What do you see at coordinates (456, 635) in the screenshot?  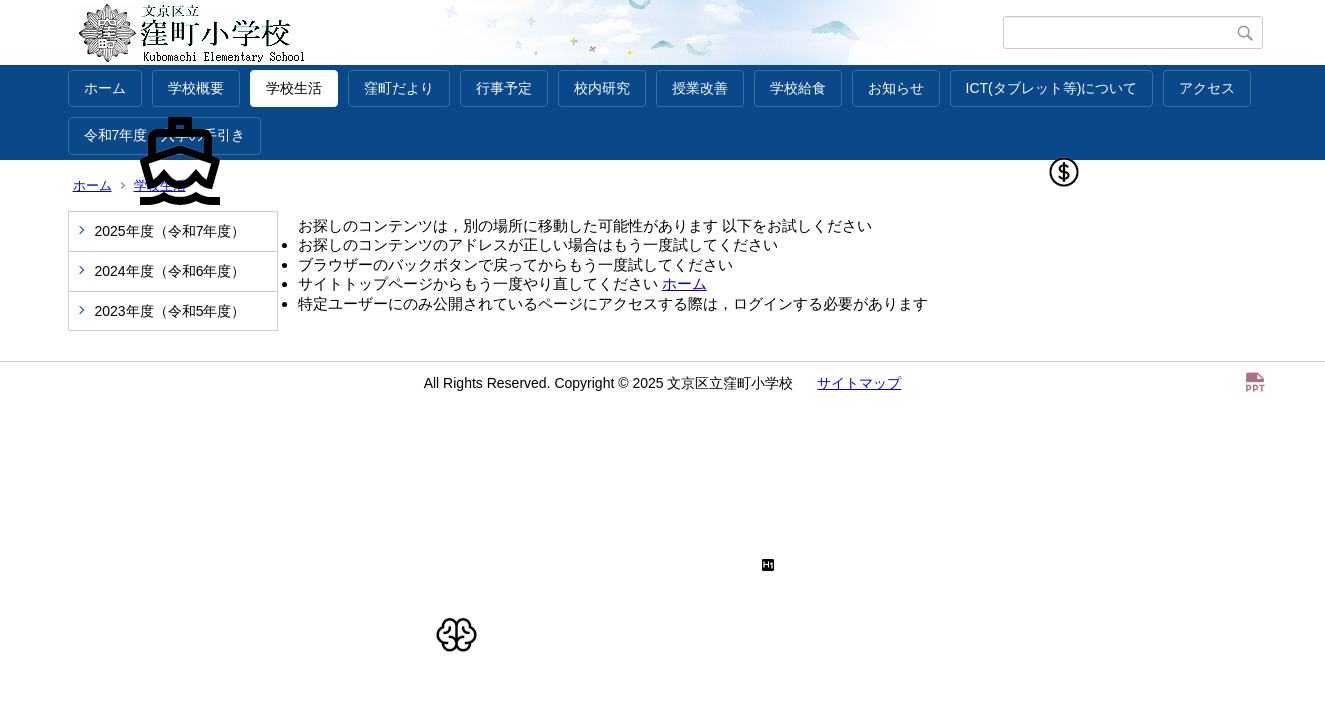 I see `access AI or smart features` at bounding box center [456, 635].